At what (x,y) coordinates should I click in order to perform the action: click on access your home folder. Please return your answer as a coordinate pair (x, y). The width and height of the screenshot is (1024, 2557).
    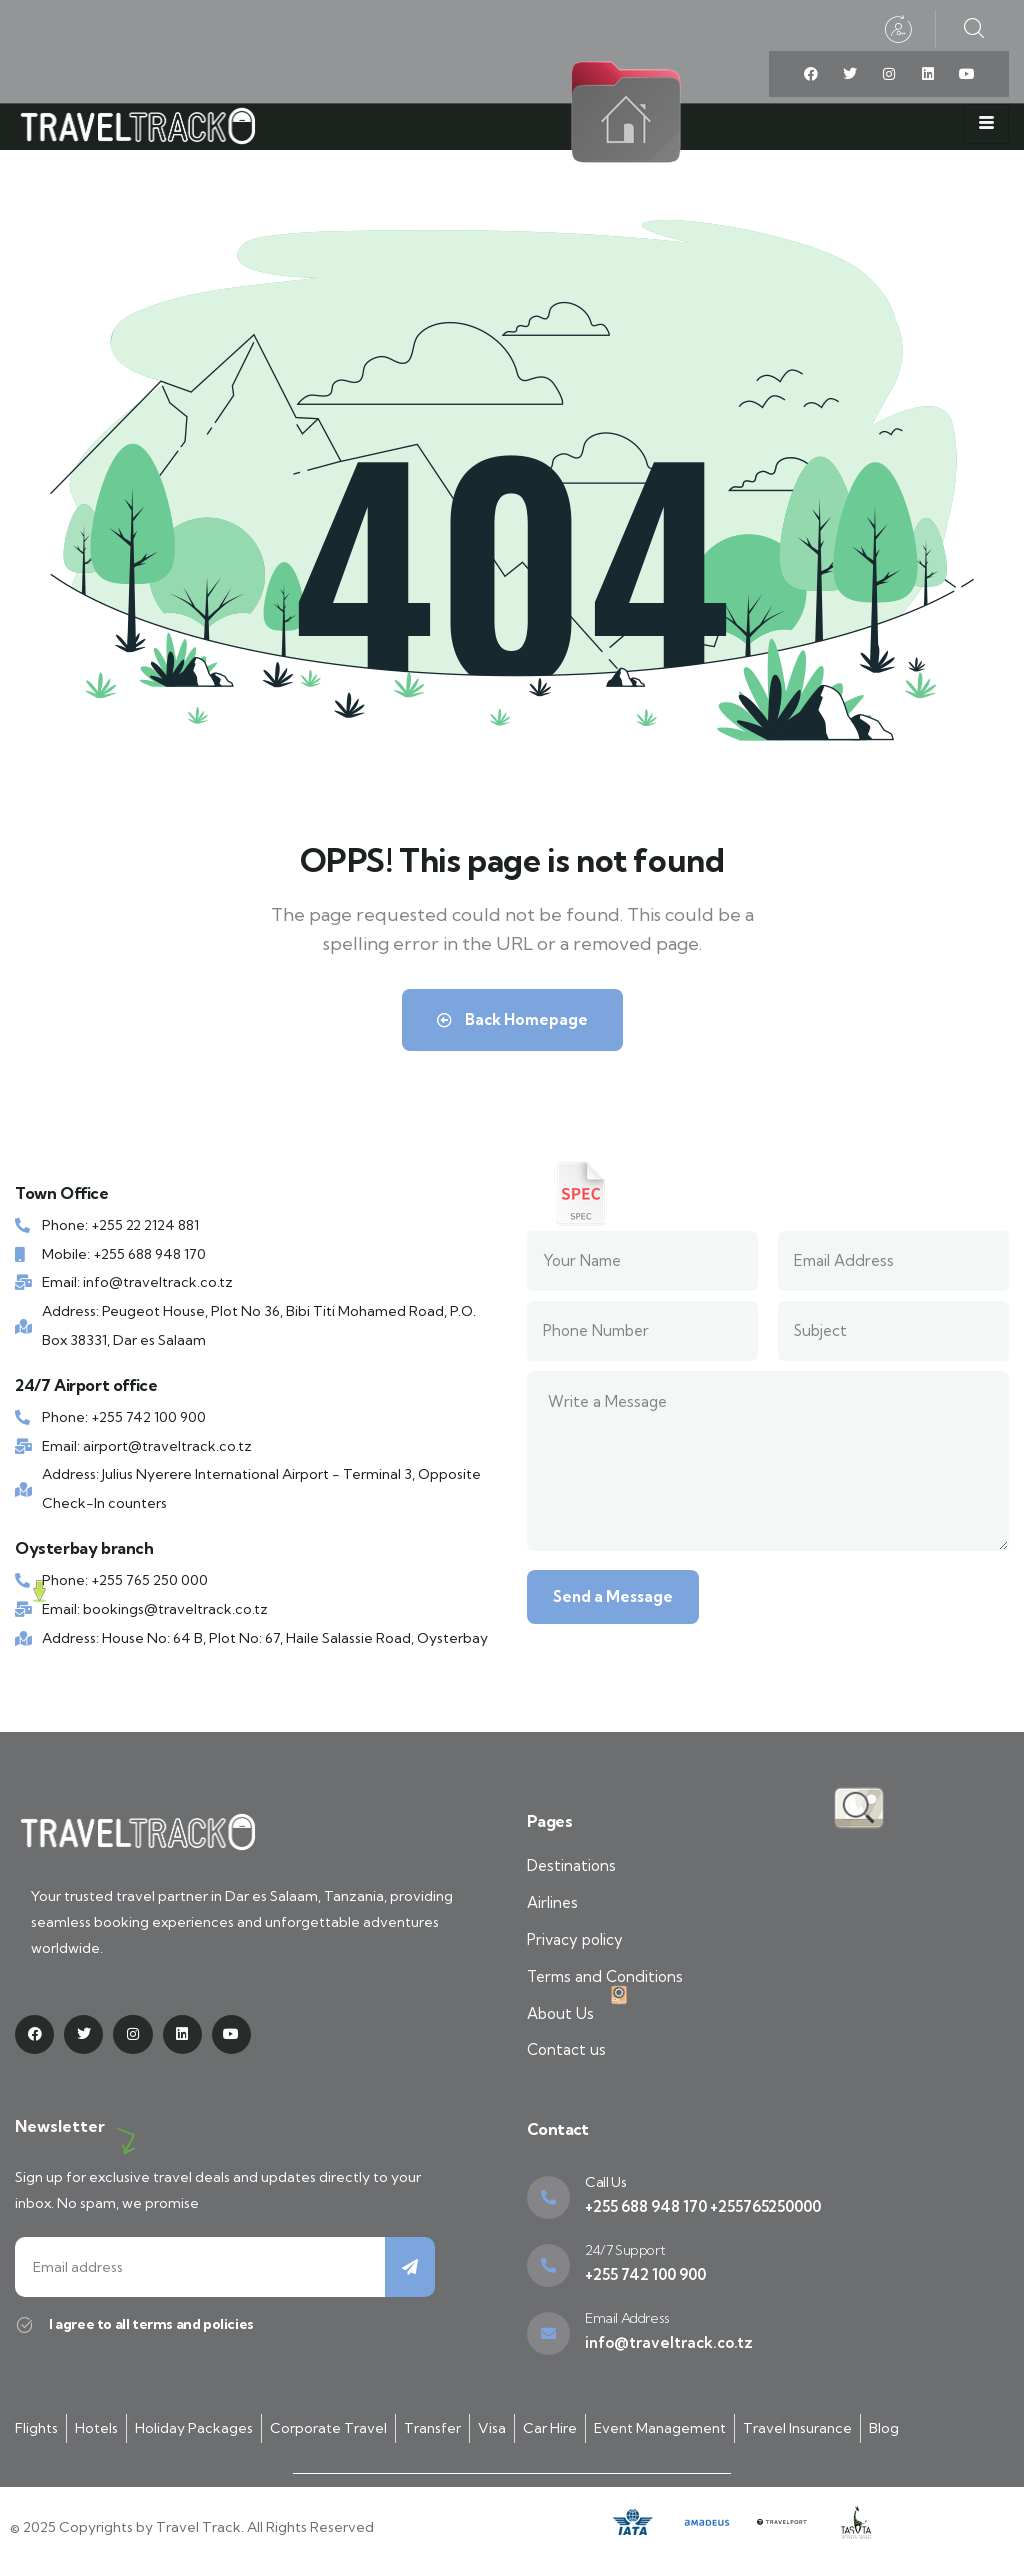
    Looking at the image, I should click on (626, 112).